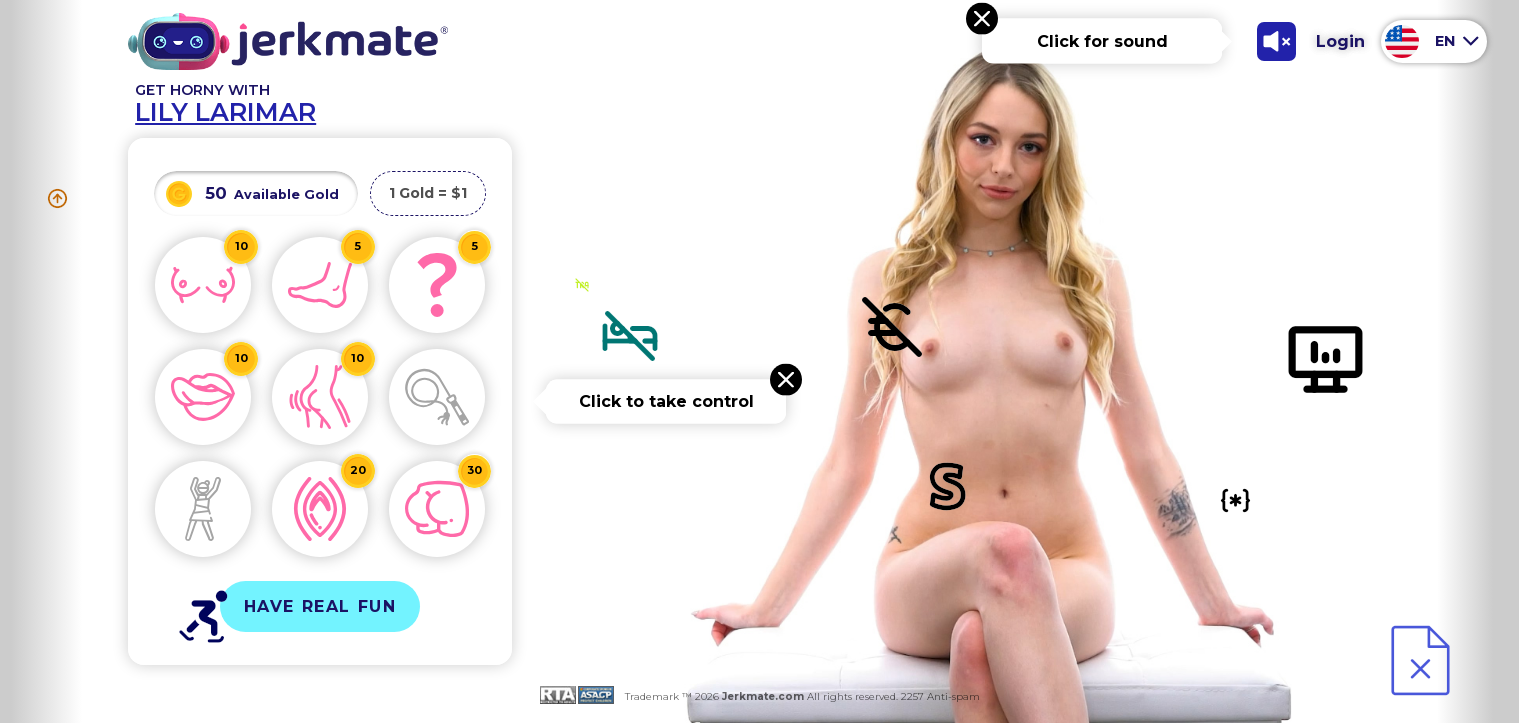 This screenshot has width=1519, height=723. I want to click on delete or remove a file, so click(1420, 660).